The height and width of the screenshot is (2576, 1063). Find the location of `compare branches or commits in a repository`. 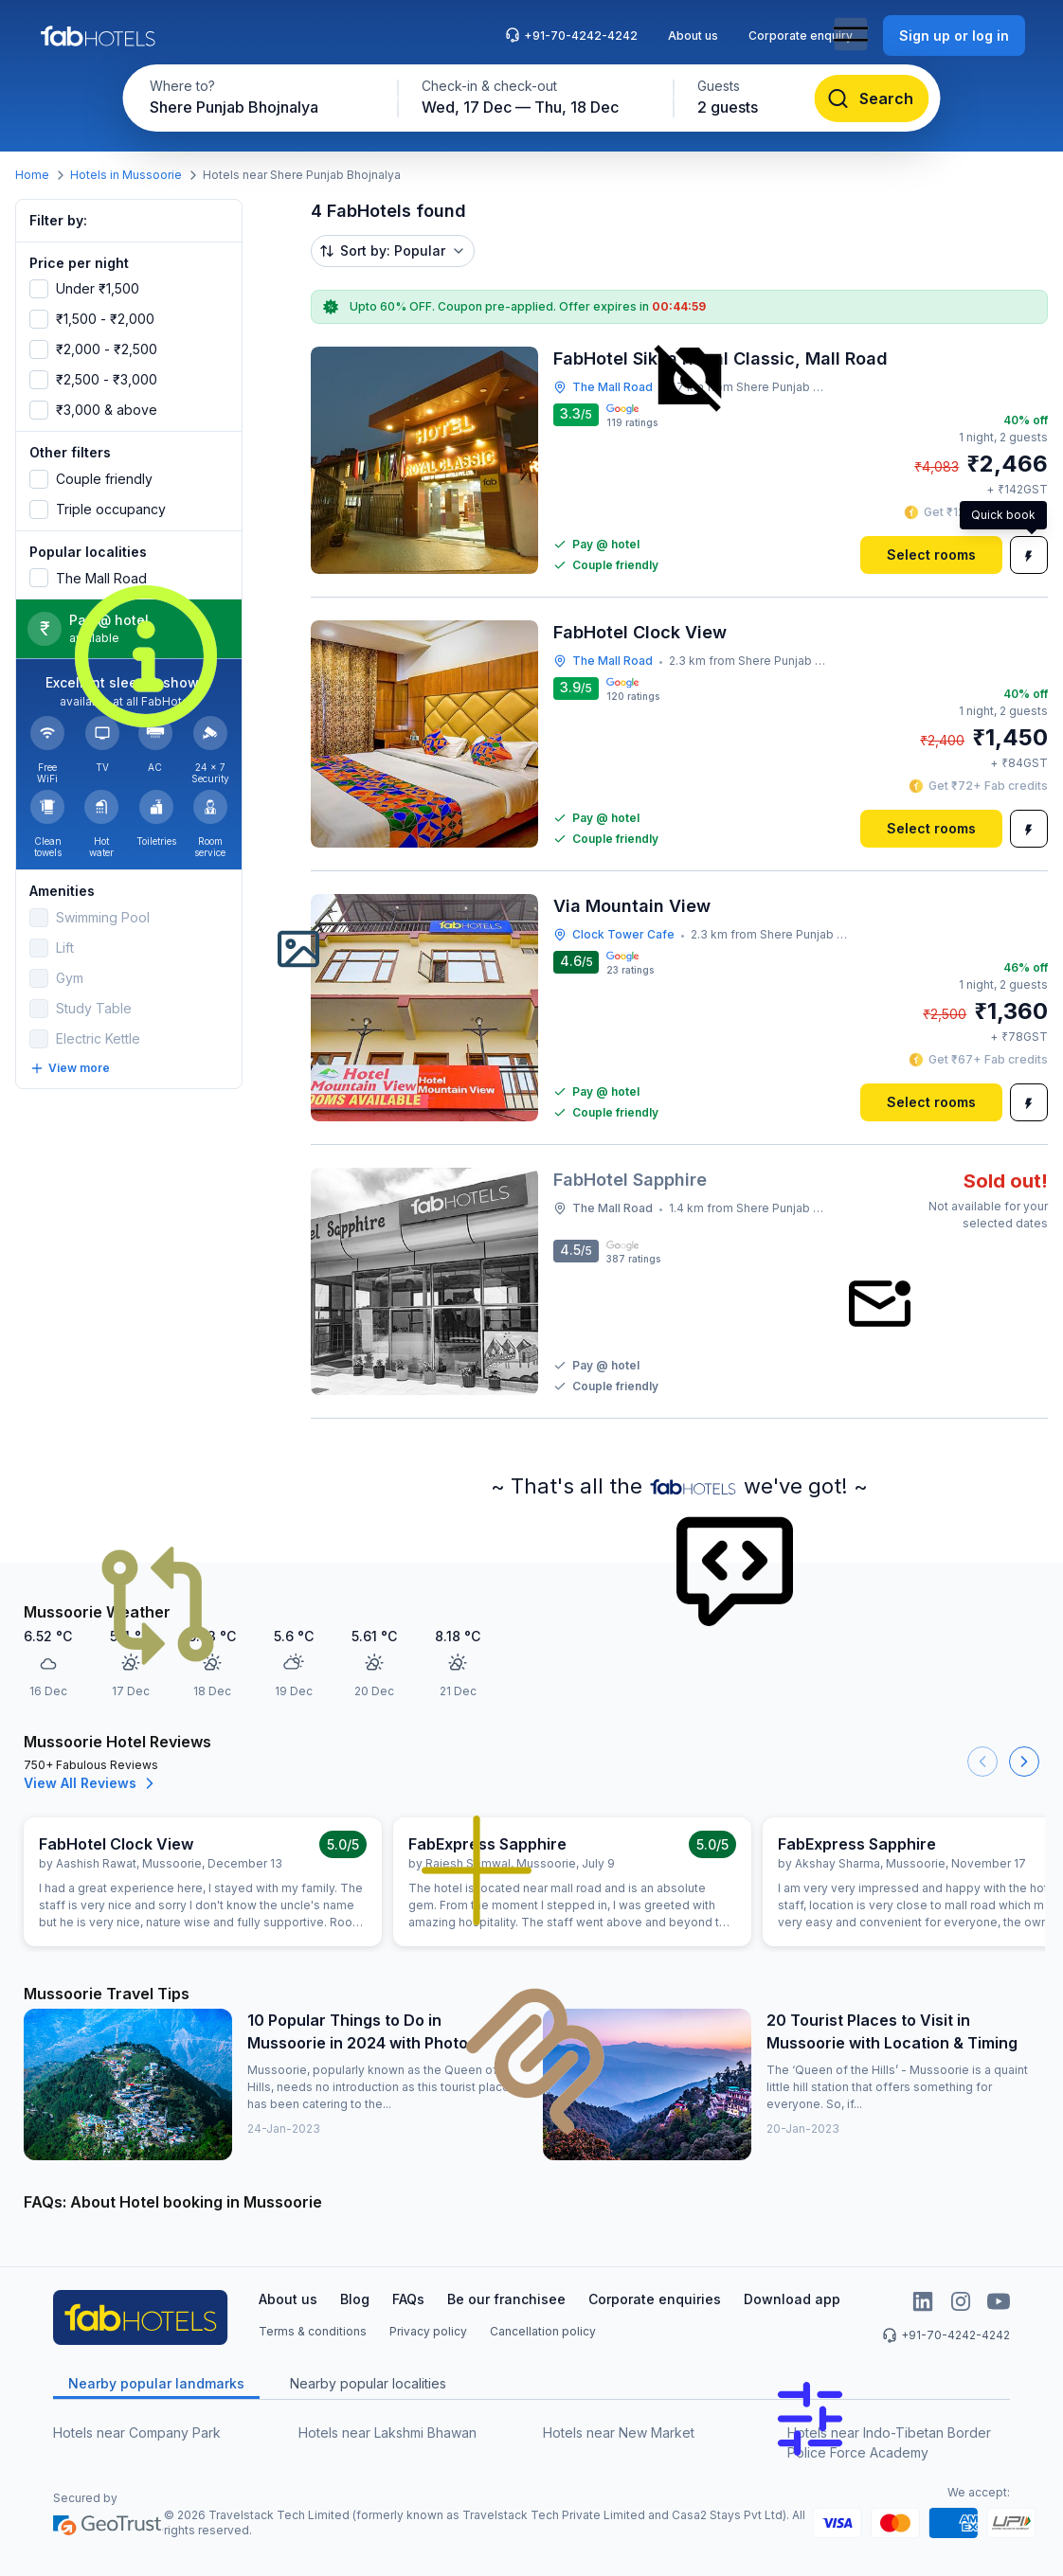

compare branches or commits in a repository is located at coordinates (157, 1605).